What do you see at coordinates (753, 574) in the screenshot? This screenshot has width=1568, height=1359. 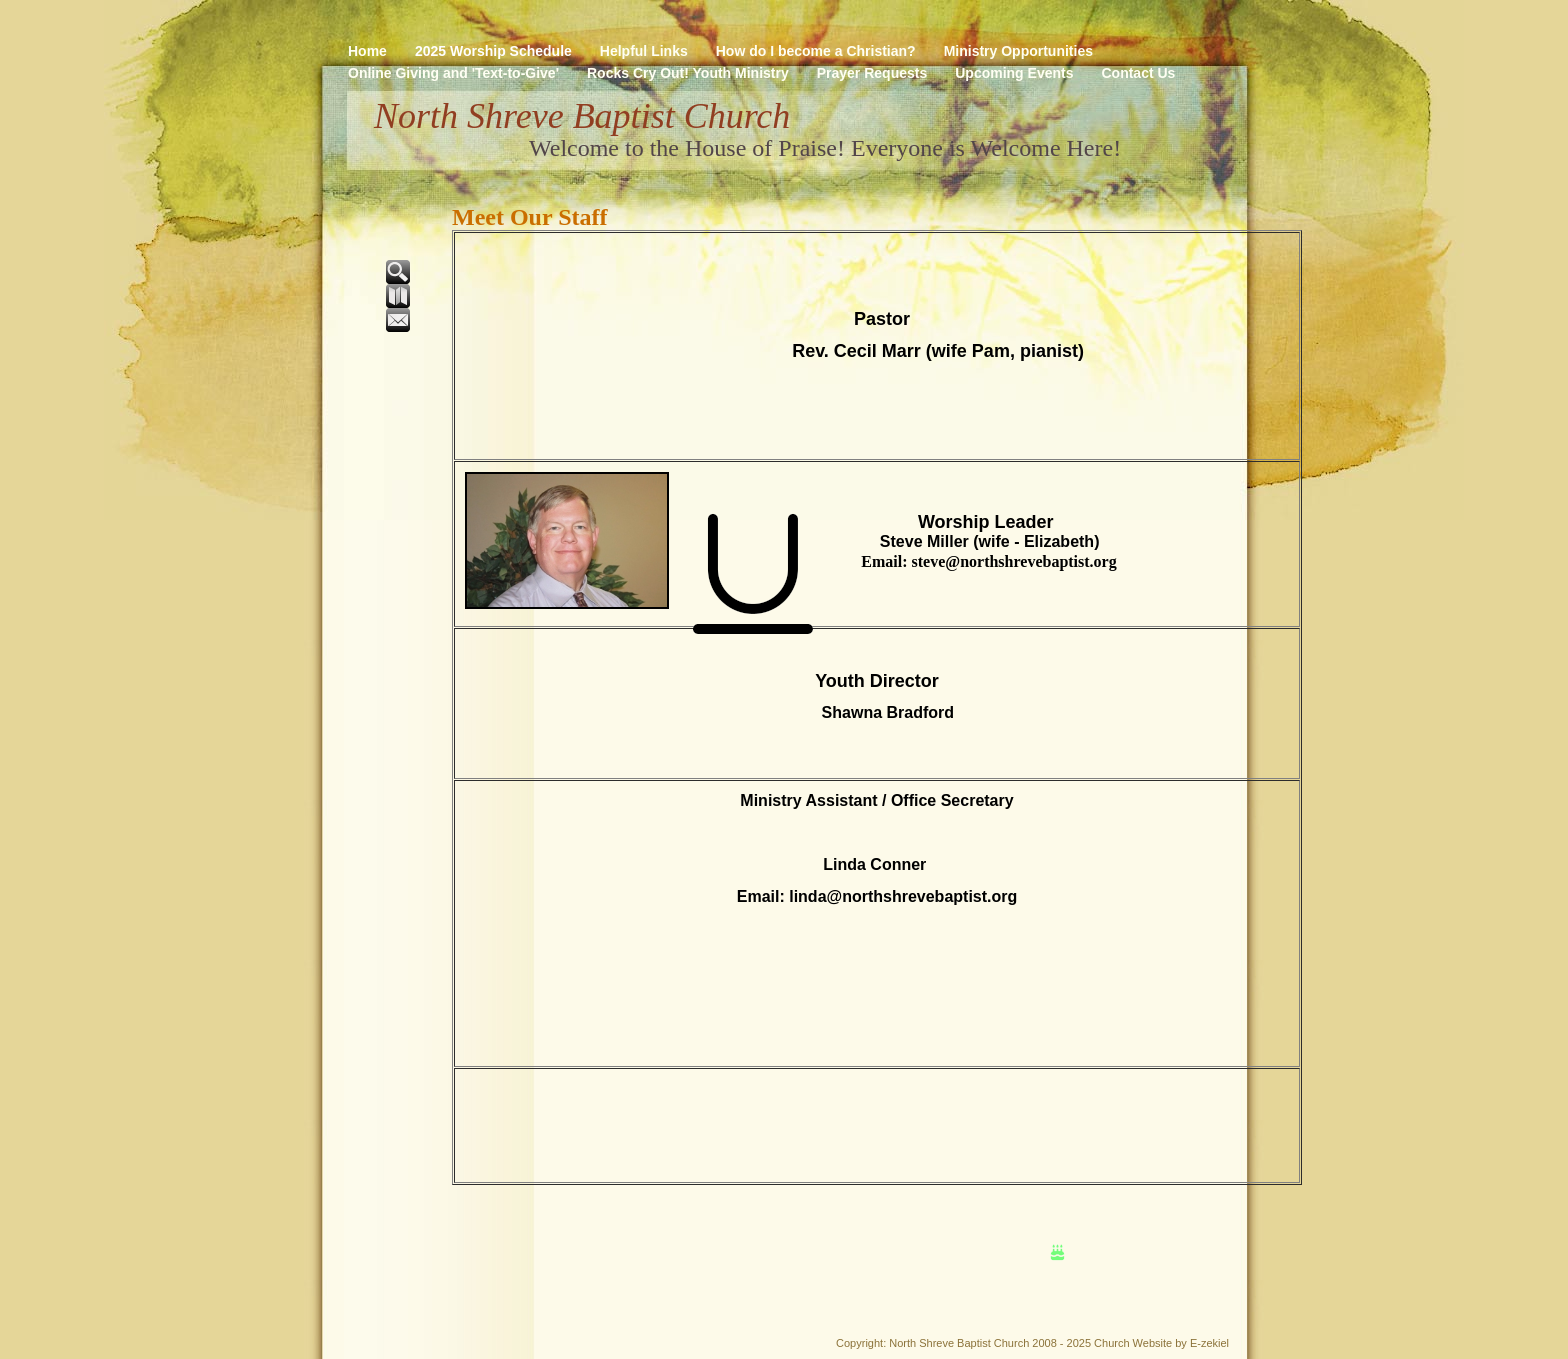 I see `apply underline formatting to selected text` at bounding box center [753, 574].